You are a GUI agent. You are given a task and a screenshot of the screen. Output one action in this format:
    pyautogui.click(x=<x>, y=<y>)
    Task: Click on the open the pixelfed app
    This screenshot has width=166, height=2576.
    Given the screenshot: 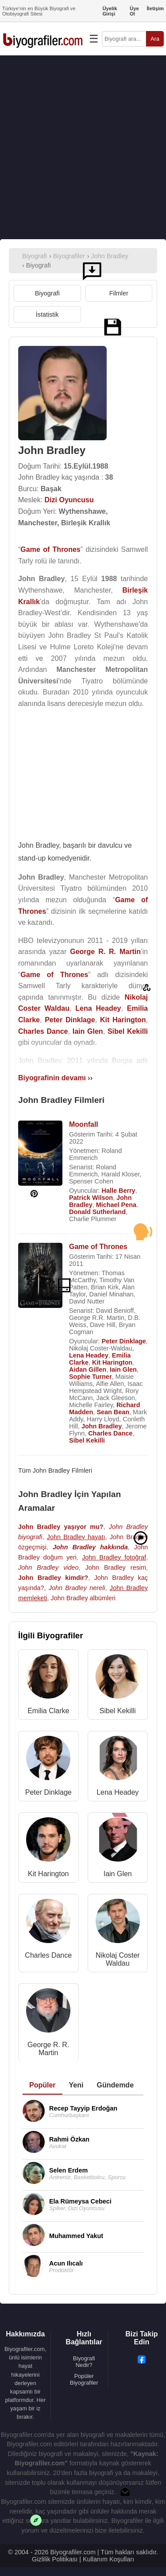 What is the action you would take?
    pyautogui.click(x=140, y=1538)
    